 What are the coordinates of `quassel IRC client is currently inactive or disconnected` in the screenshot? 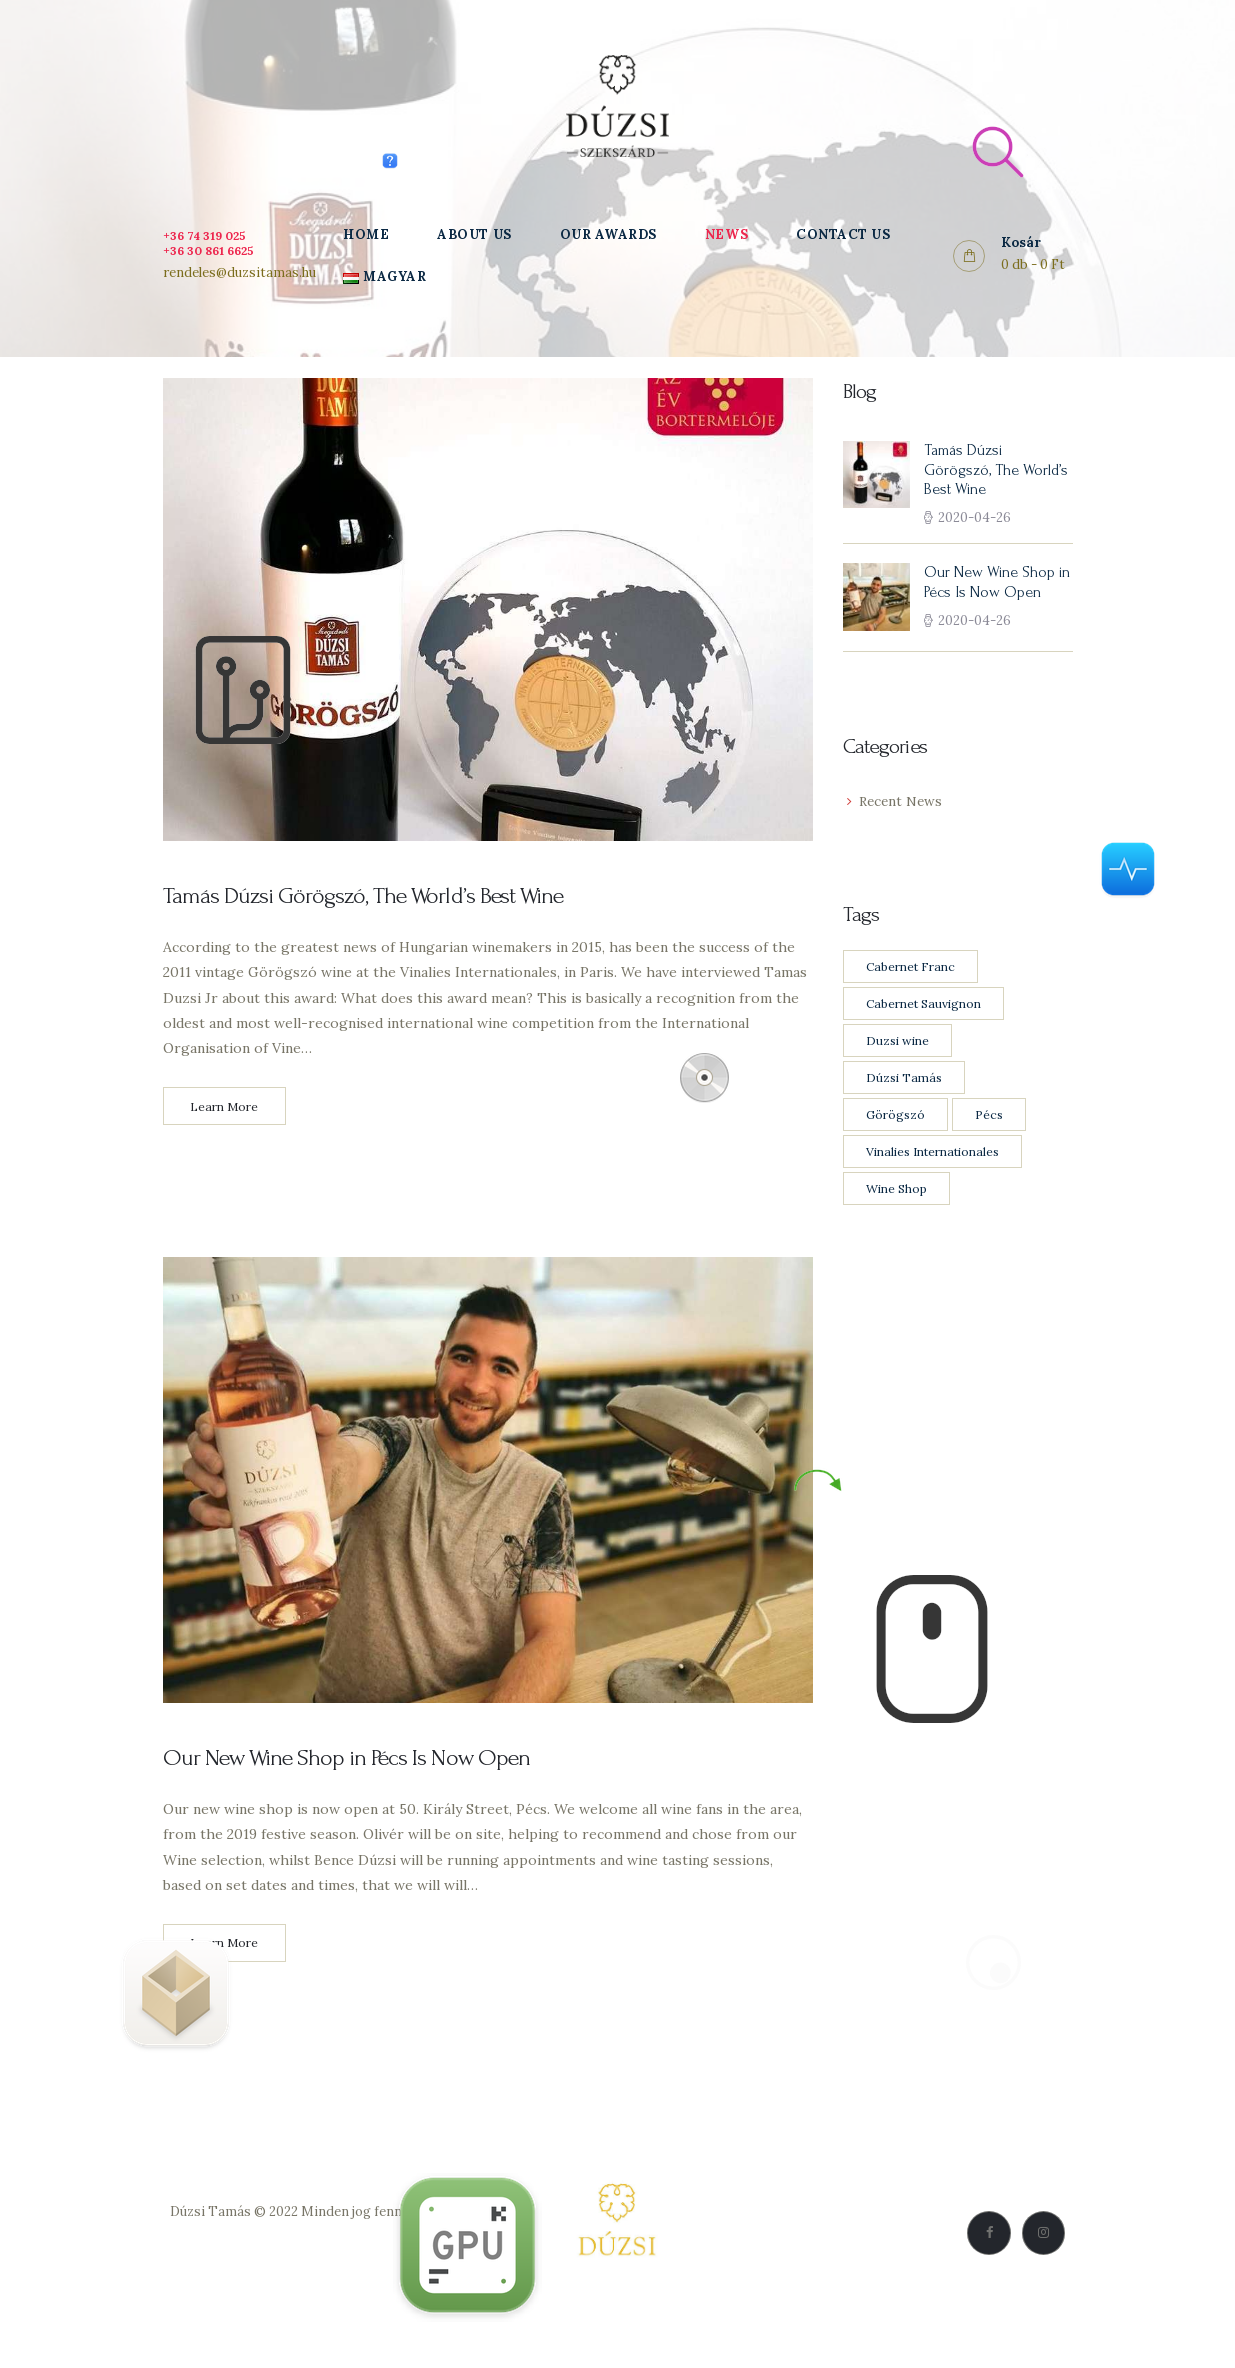 It's located at (993, 1962).